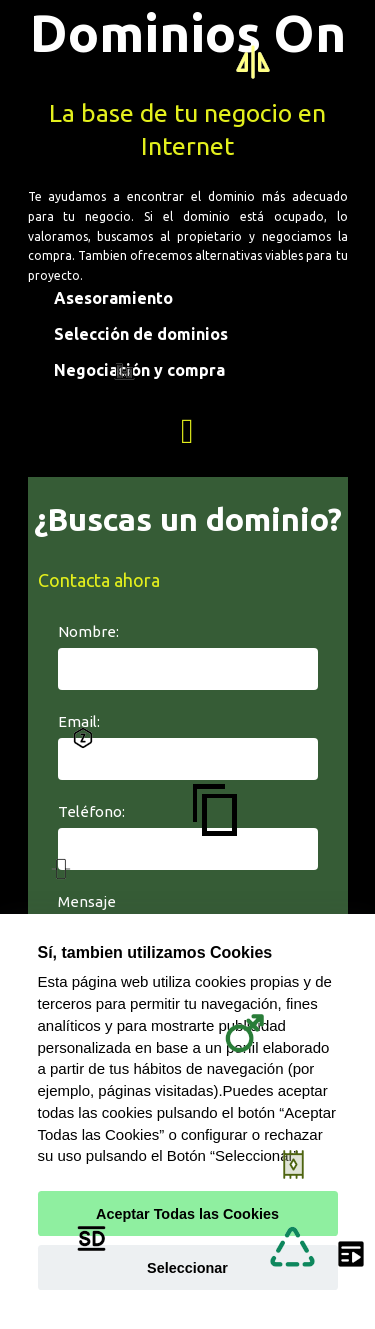 This screenshot has width=375, height=1329. I want to click on copy to clipboard, so click(216, 810).